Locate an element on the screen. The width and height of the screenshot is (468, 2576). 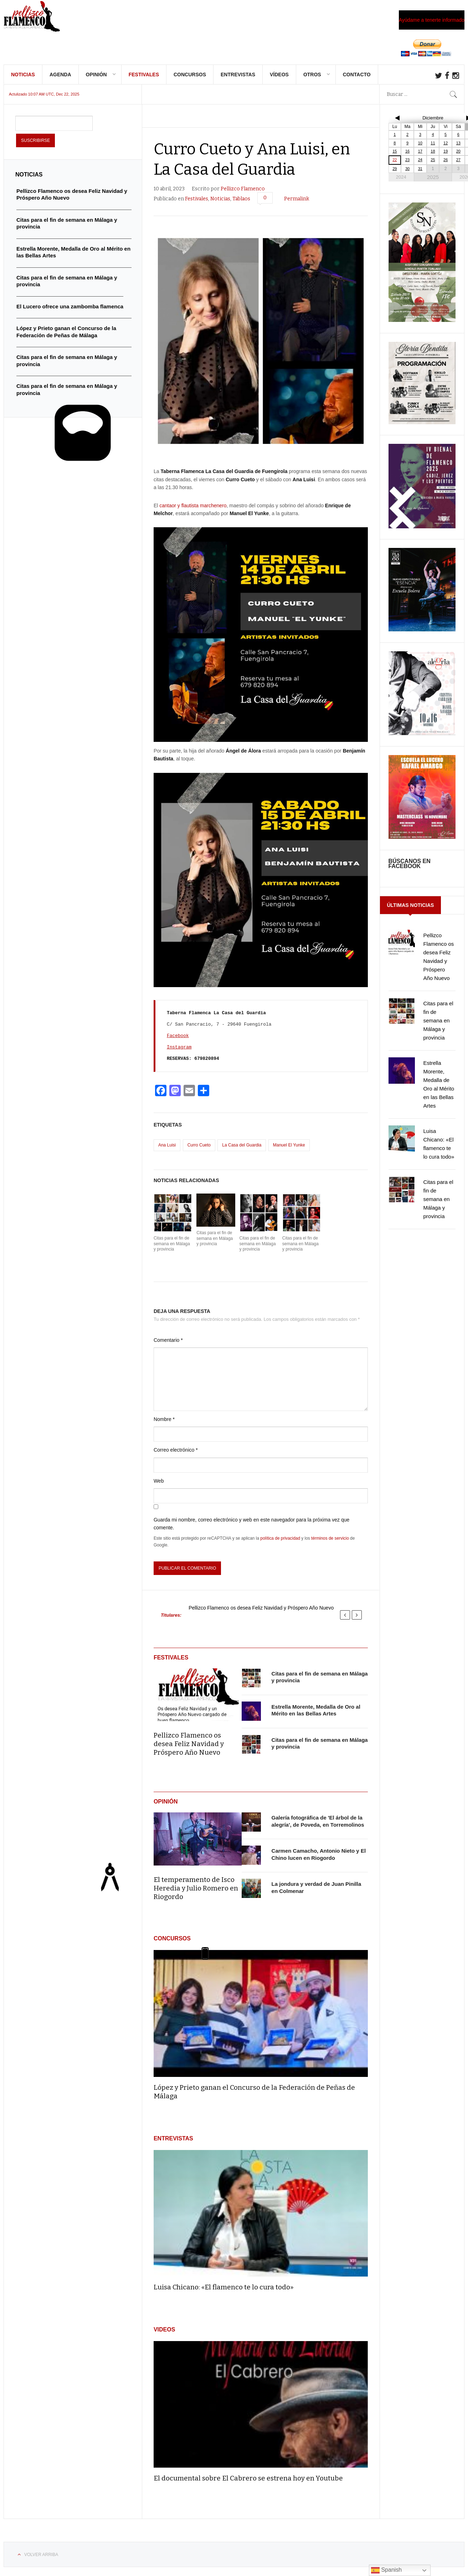
access architecture or design tools is located at coordinates (110, 1877).